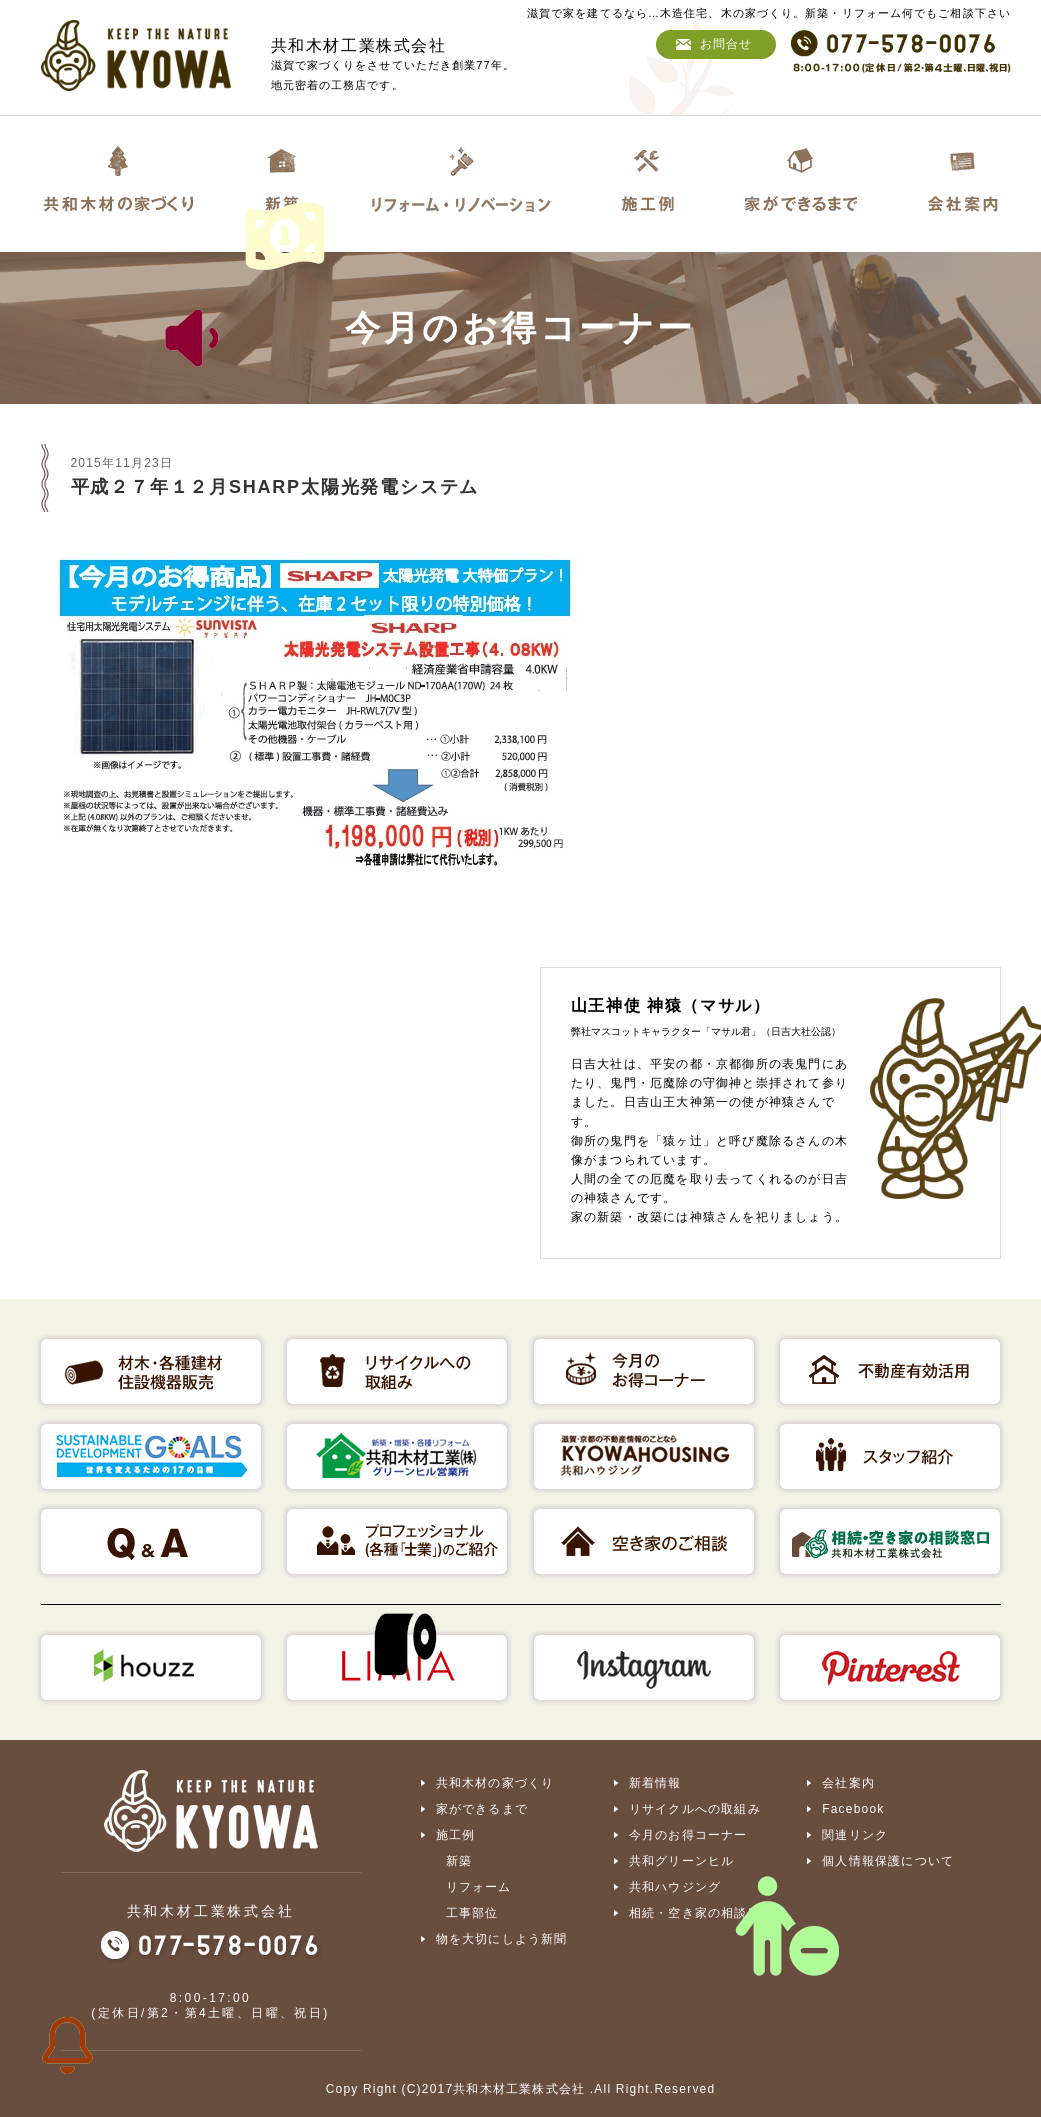 This screenshot has height=2117, width=1041. What do you see at coordinates (67, 2045) in the screenshot?
I see `view notifications` at bounding box center [67, 2045].